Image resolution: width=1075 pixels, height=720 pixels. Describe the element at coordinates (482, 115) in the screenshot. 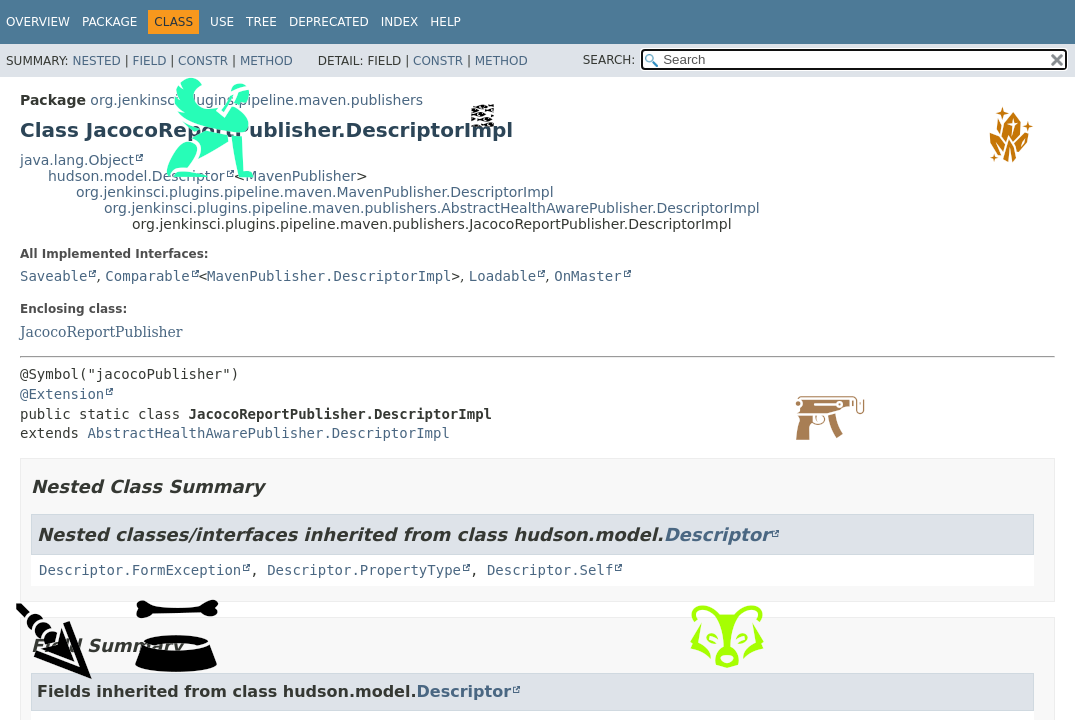

I see `indicates marine life or aquarium feature in a game` at that location.